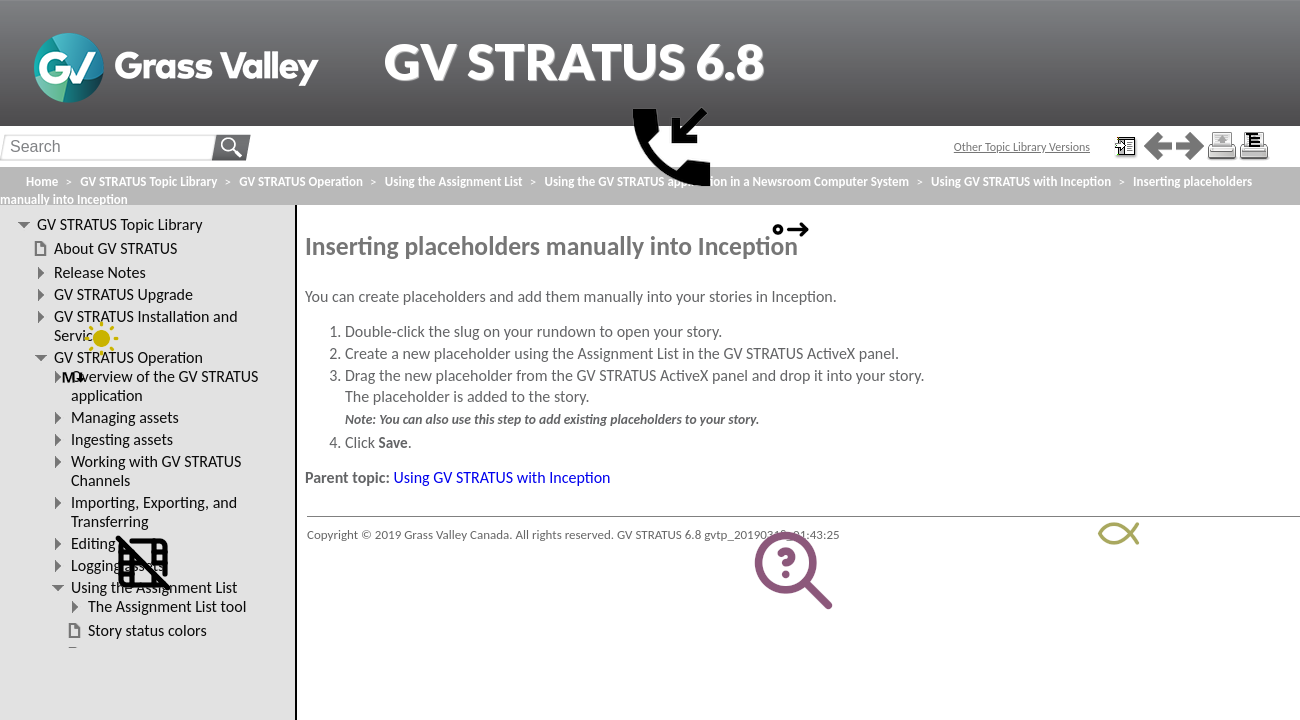 Image resolution: width=1300 pixels, height=720 pixels. Describe the element at coordinates (101, 338) in the screenshot. I see `switch to light mode` at that location.